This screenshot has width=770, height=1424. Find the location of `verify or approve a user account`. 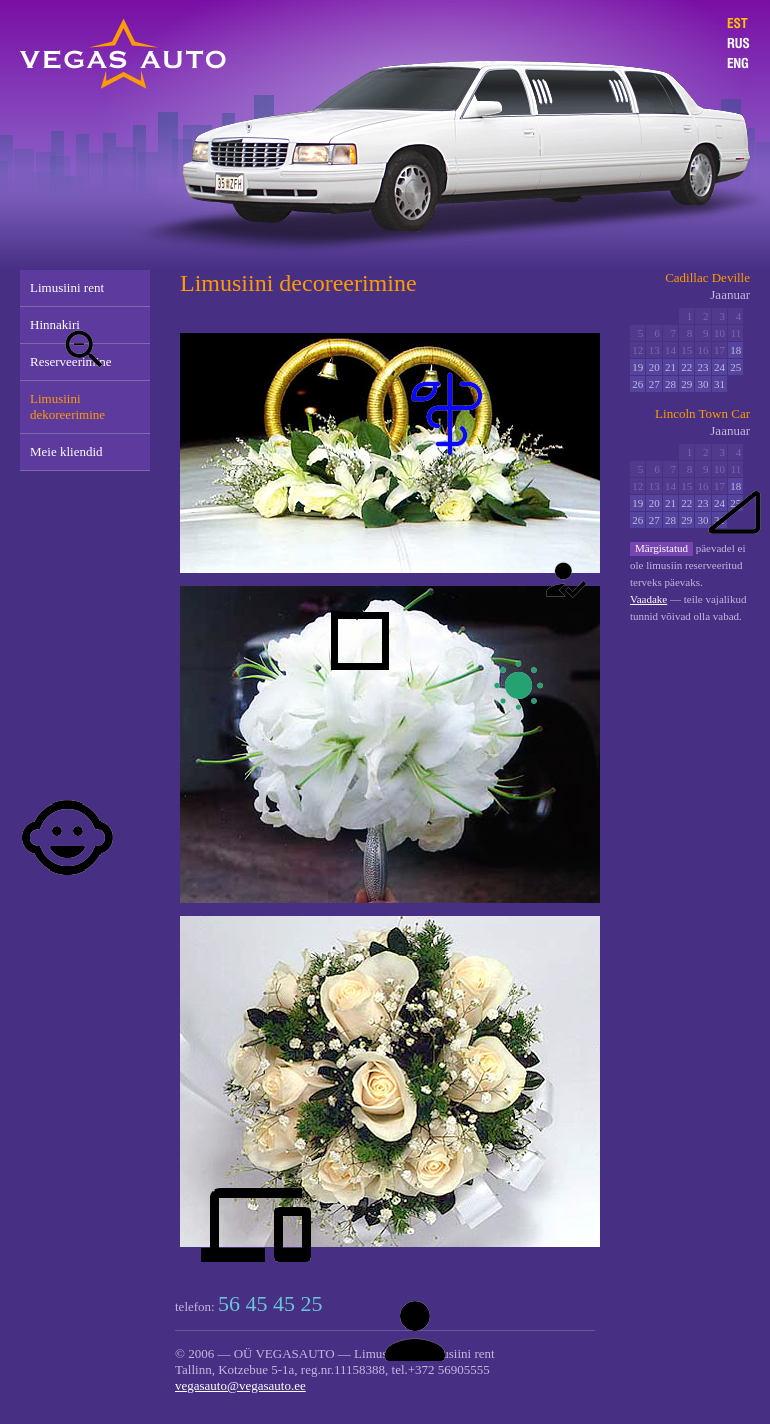

verify or approve a user account is located at coordinates (565, 579).